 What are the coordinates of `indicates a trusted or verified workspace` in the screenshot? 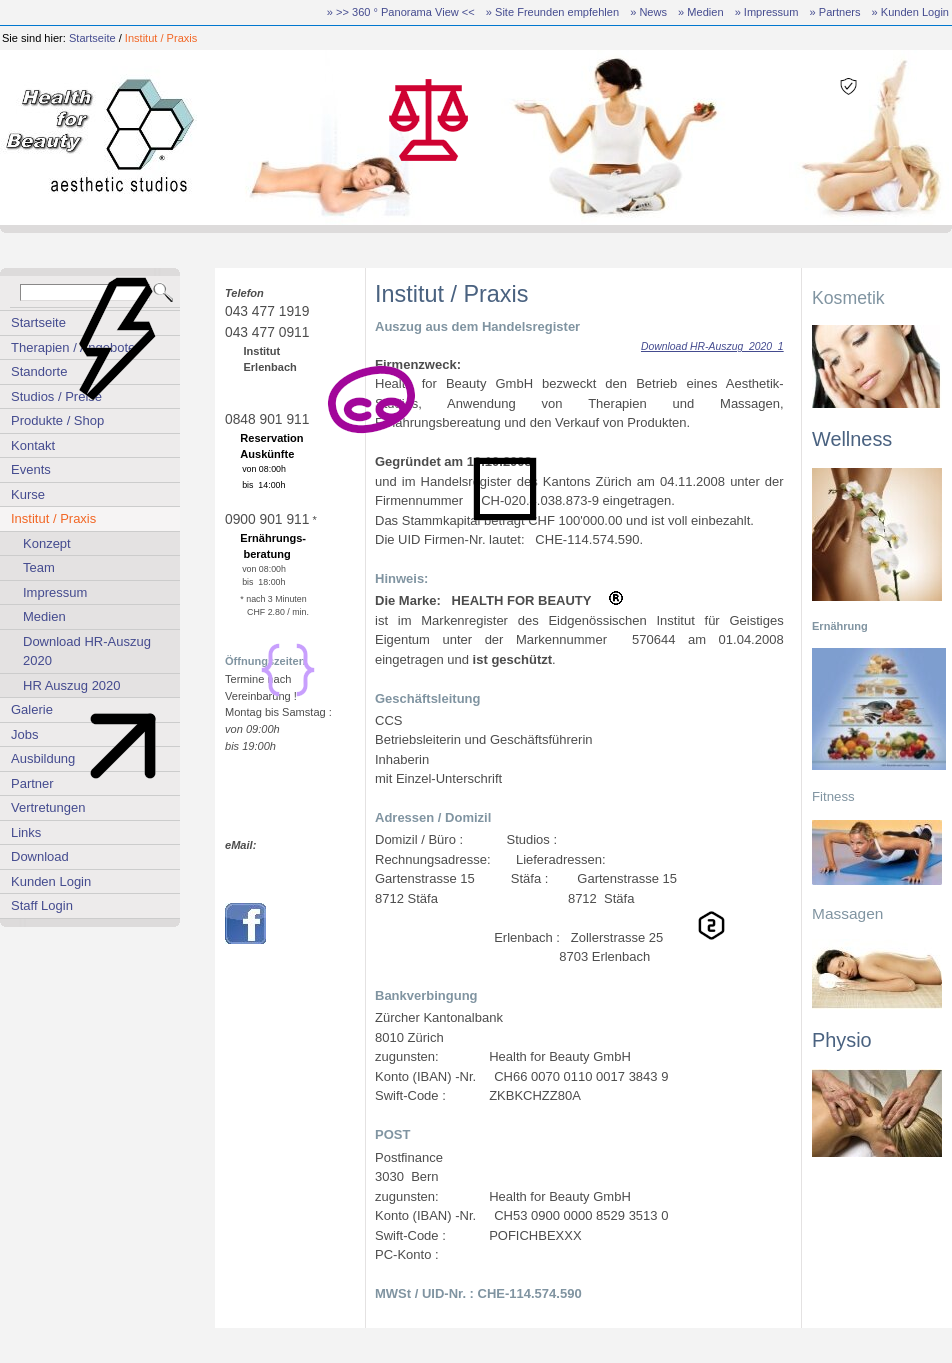 It's located at (848, 86).